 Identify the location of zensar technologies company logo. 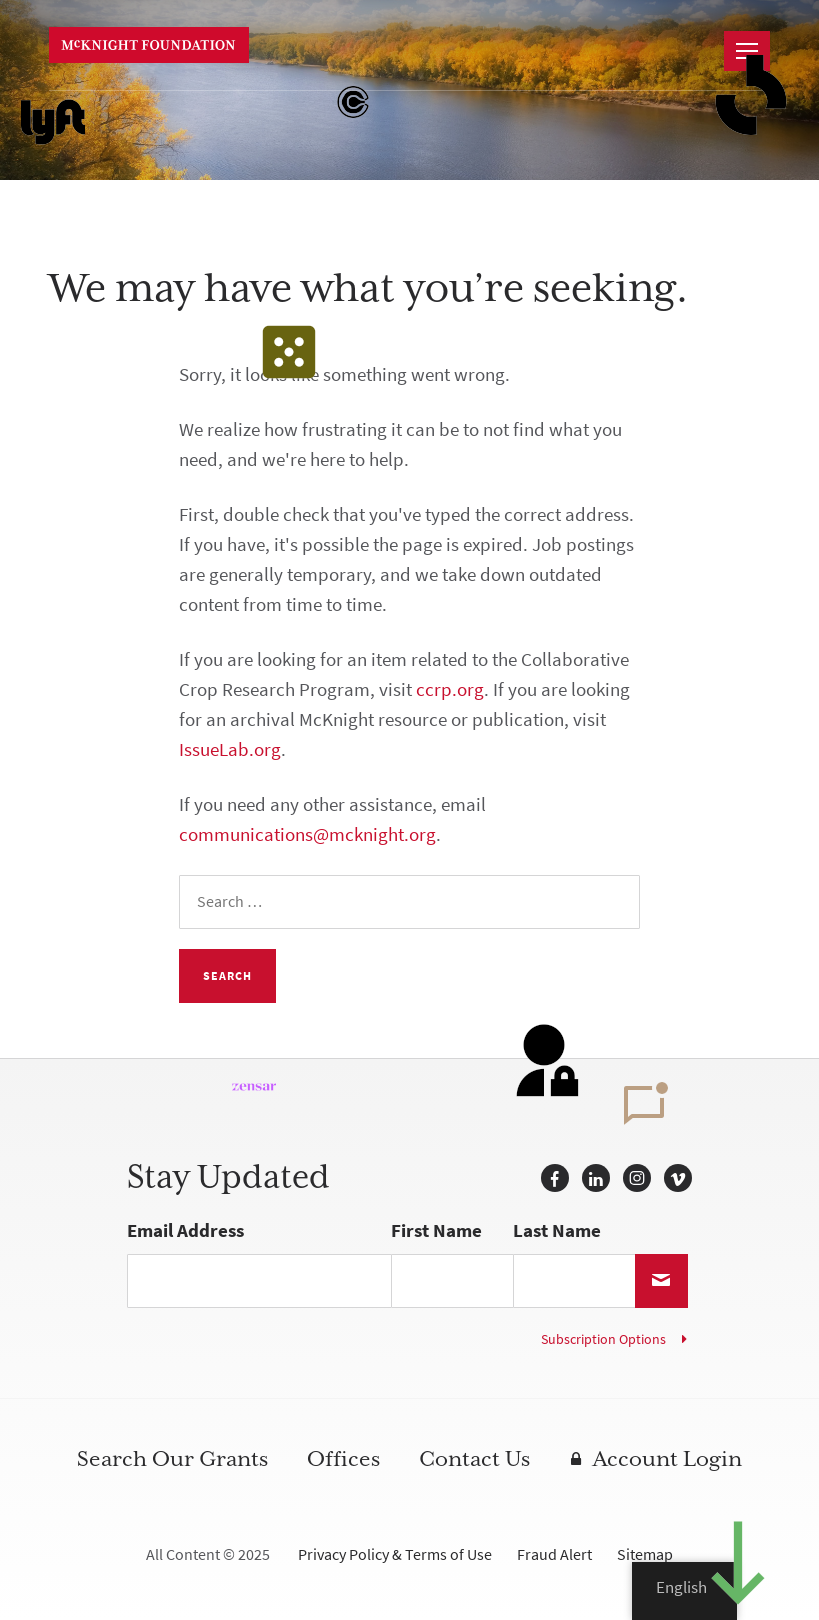
(254, 1087).